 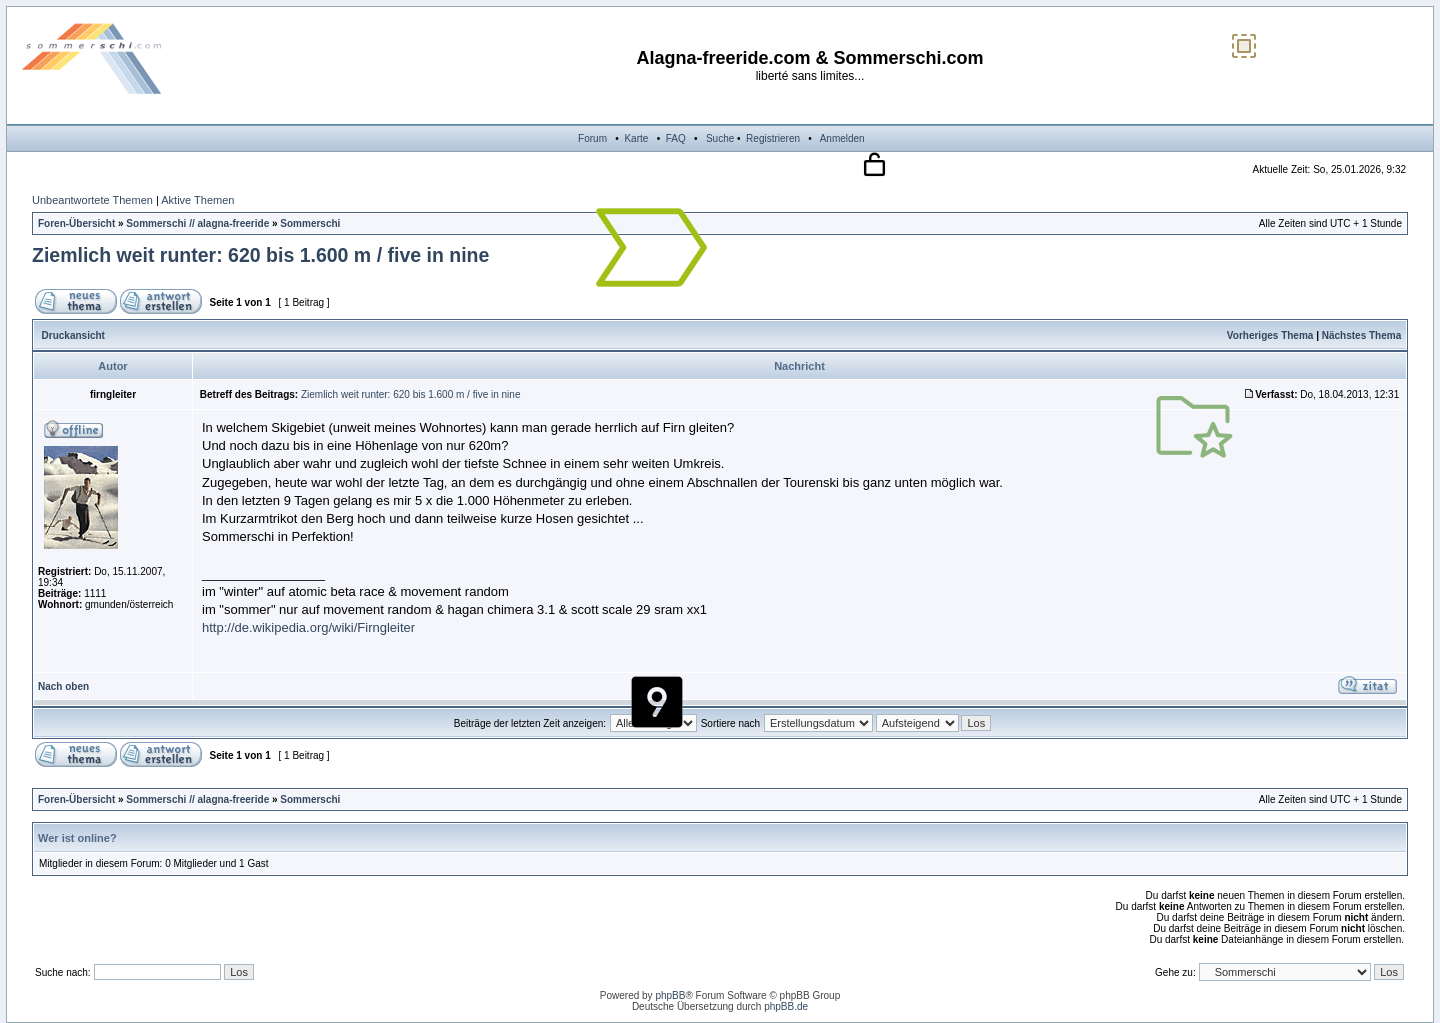 I want to click on apply a label or tag to an item, so click(x=647, y=247).